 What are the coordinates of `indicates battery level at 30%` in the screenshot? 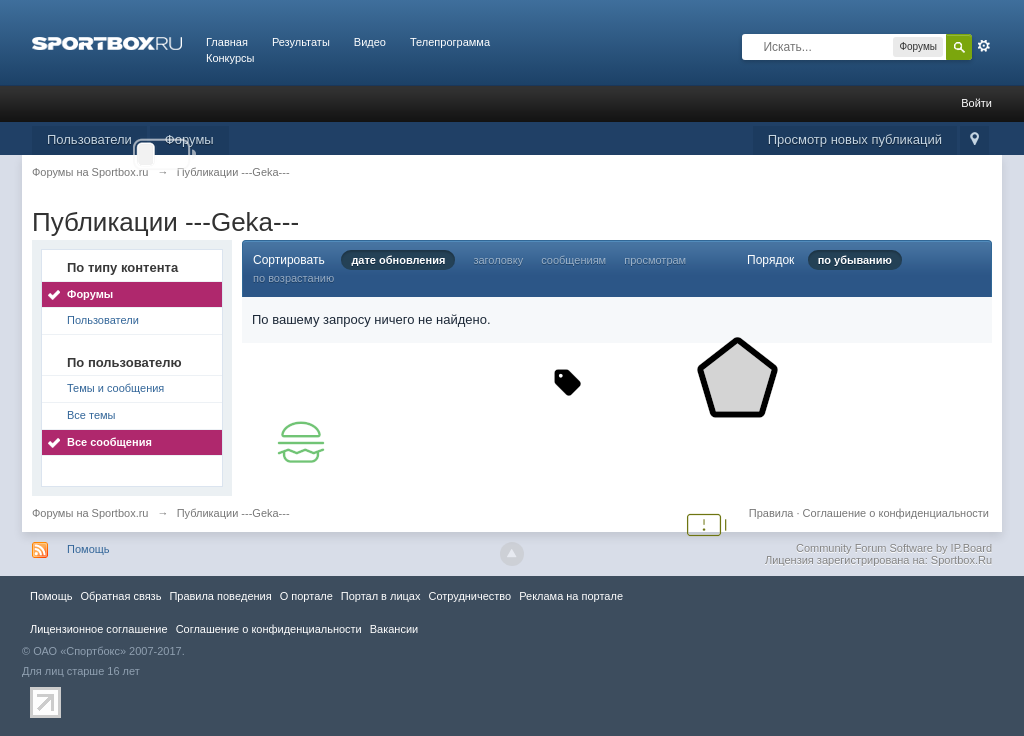 It's located at (164, 154).